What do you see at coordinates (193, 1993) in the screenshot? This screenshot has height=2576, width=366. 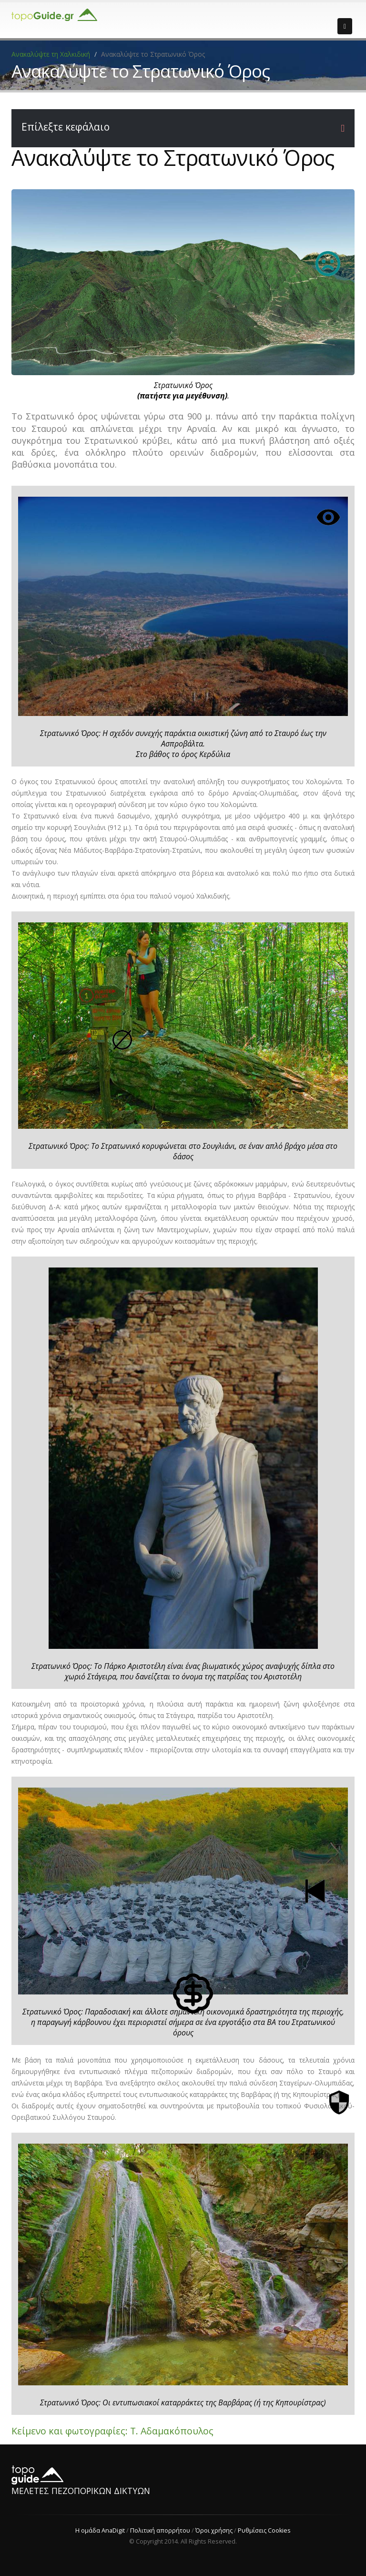 I see `view pricing or payment options` at bounding box center [193, 1993].